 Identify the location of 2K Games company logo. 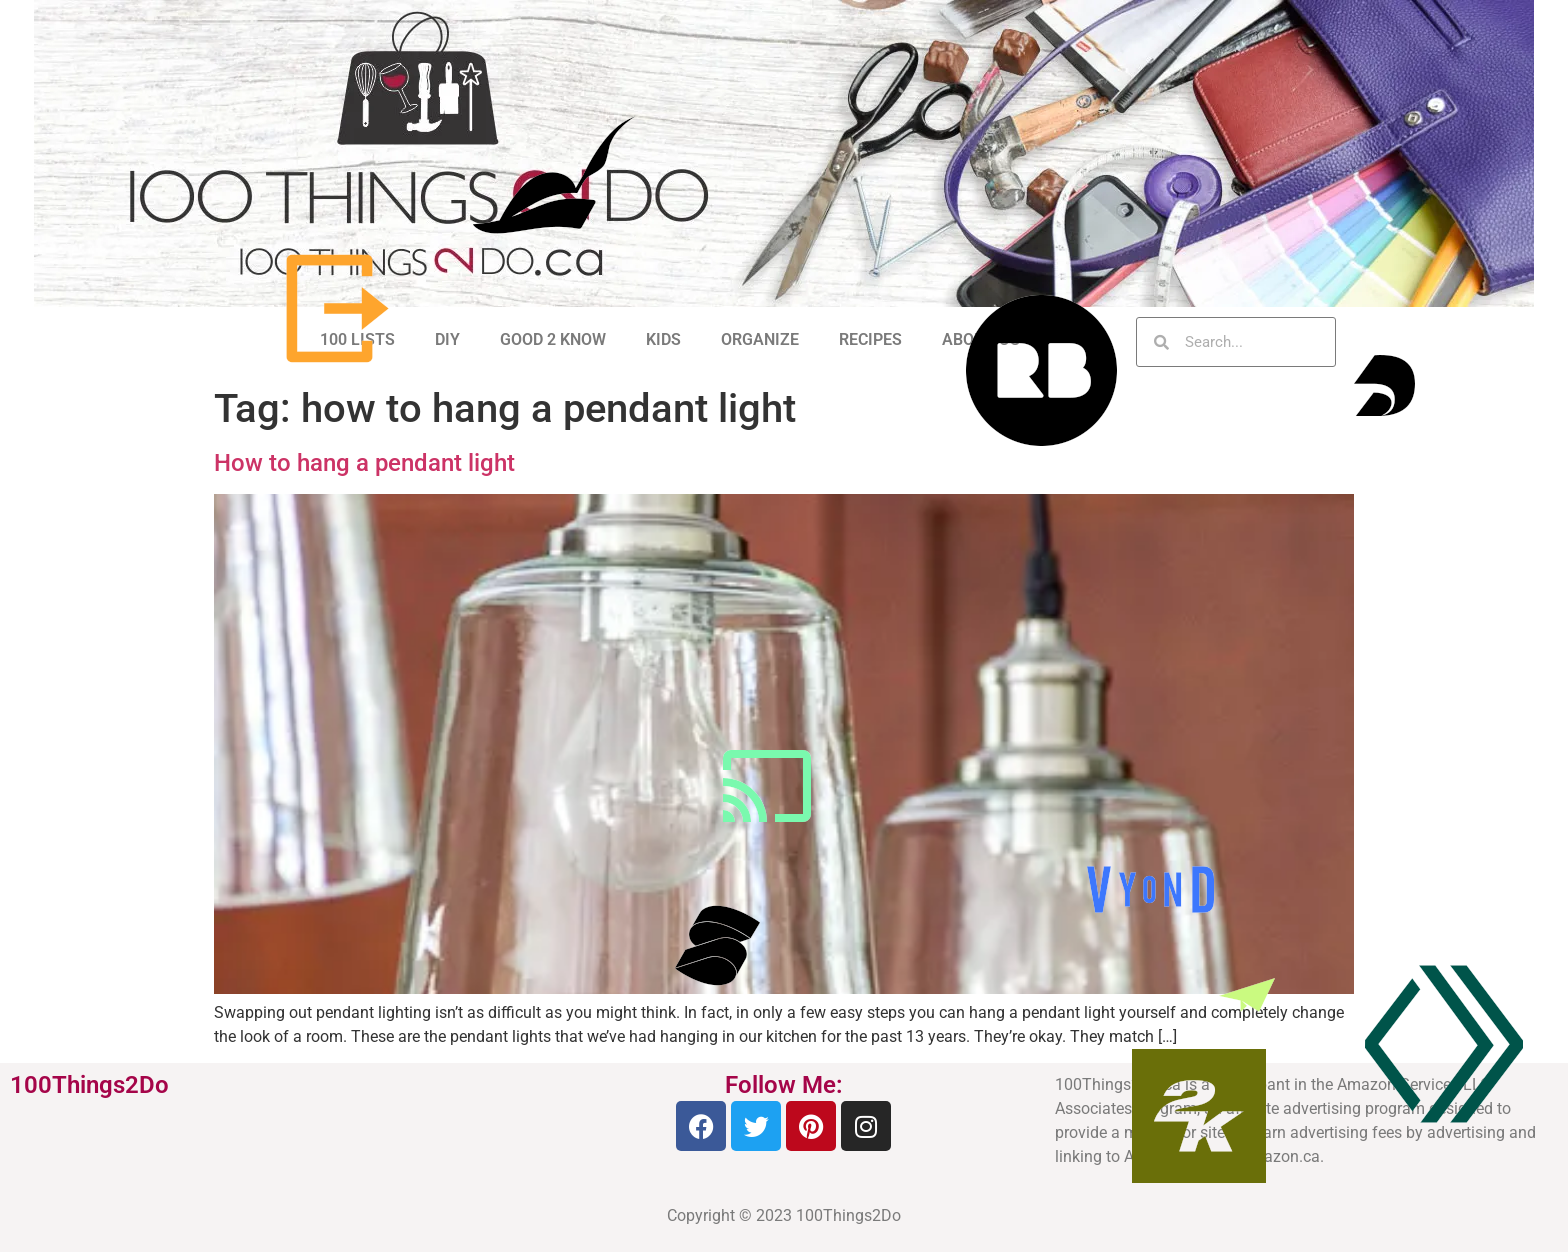
(1199, 1116).